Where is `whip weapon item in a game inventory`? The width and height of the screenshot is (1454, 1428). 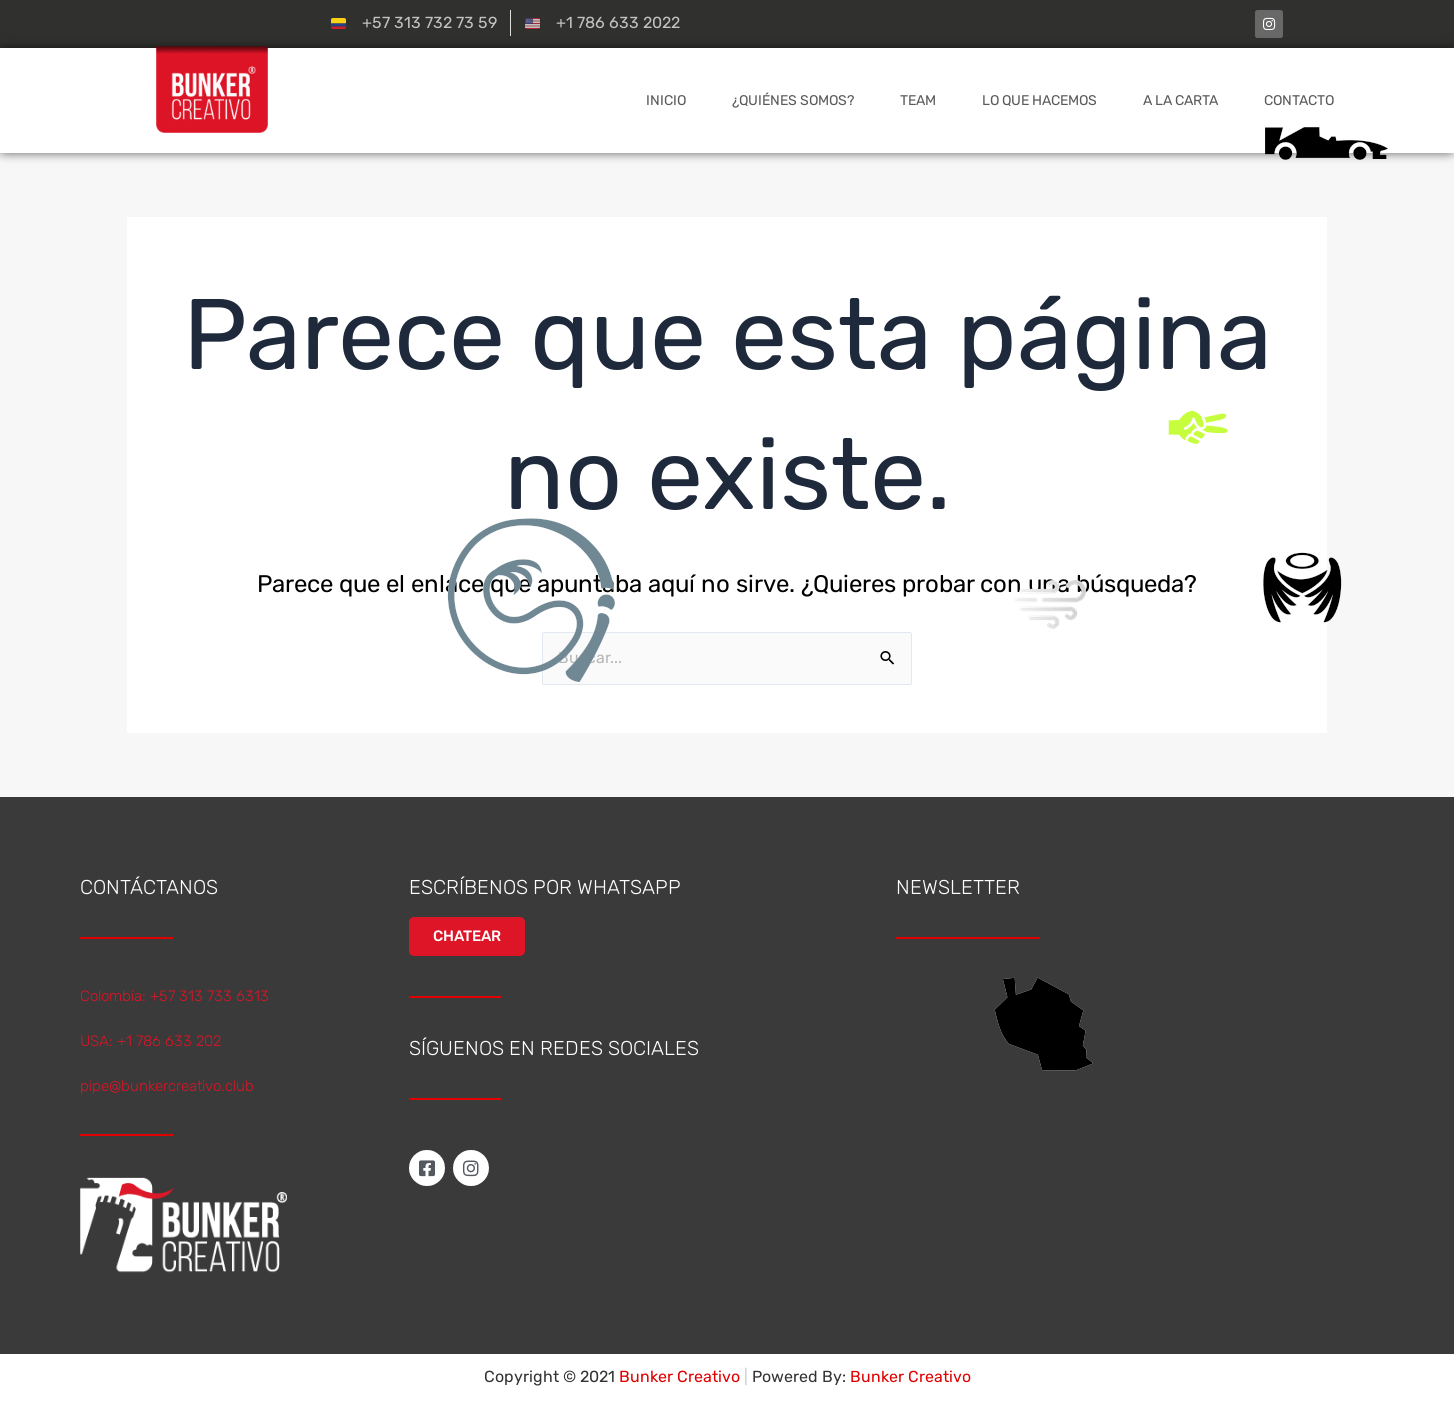
whip weapon item in a game inventory is located at coordinates (530, 598).